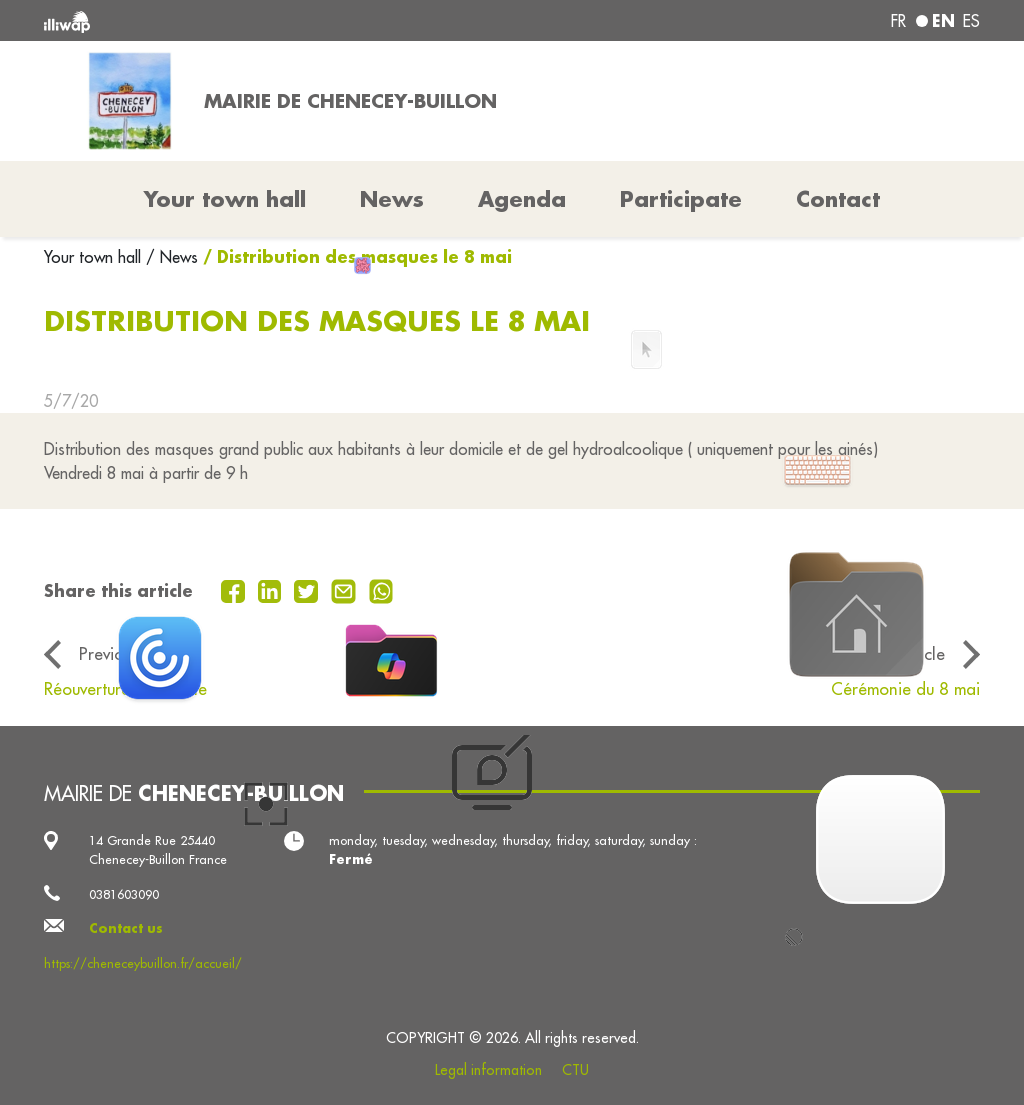 This screenshot has width=1024, height=1105. I want to click on cursor image file type, so click(646, 349).